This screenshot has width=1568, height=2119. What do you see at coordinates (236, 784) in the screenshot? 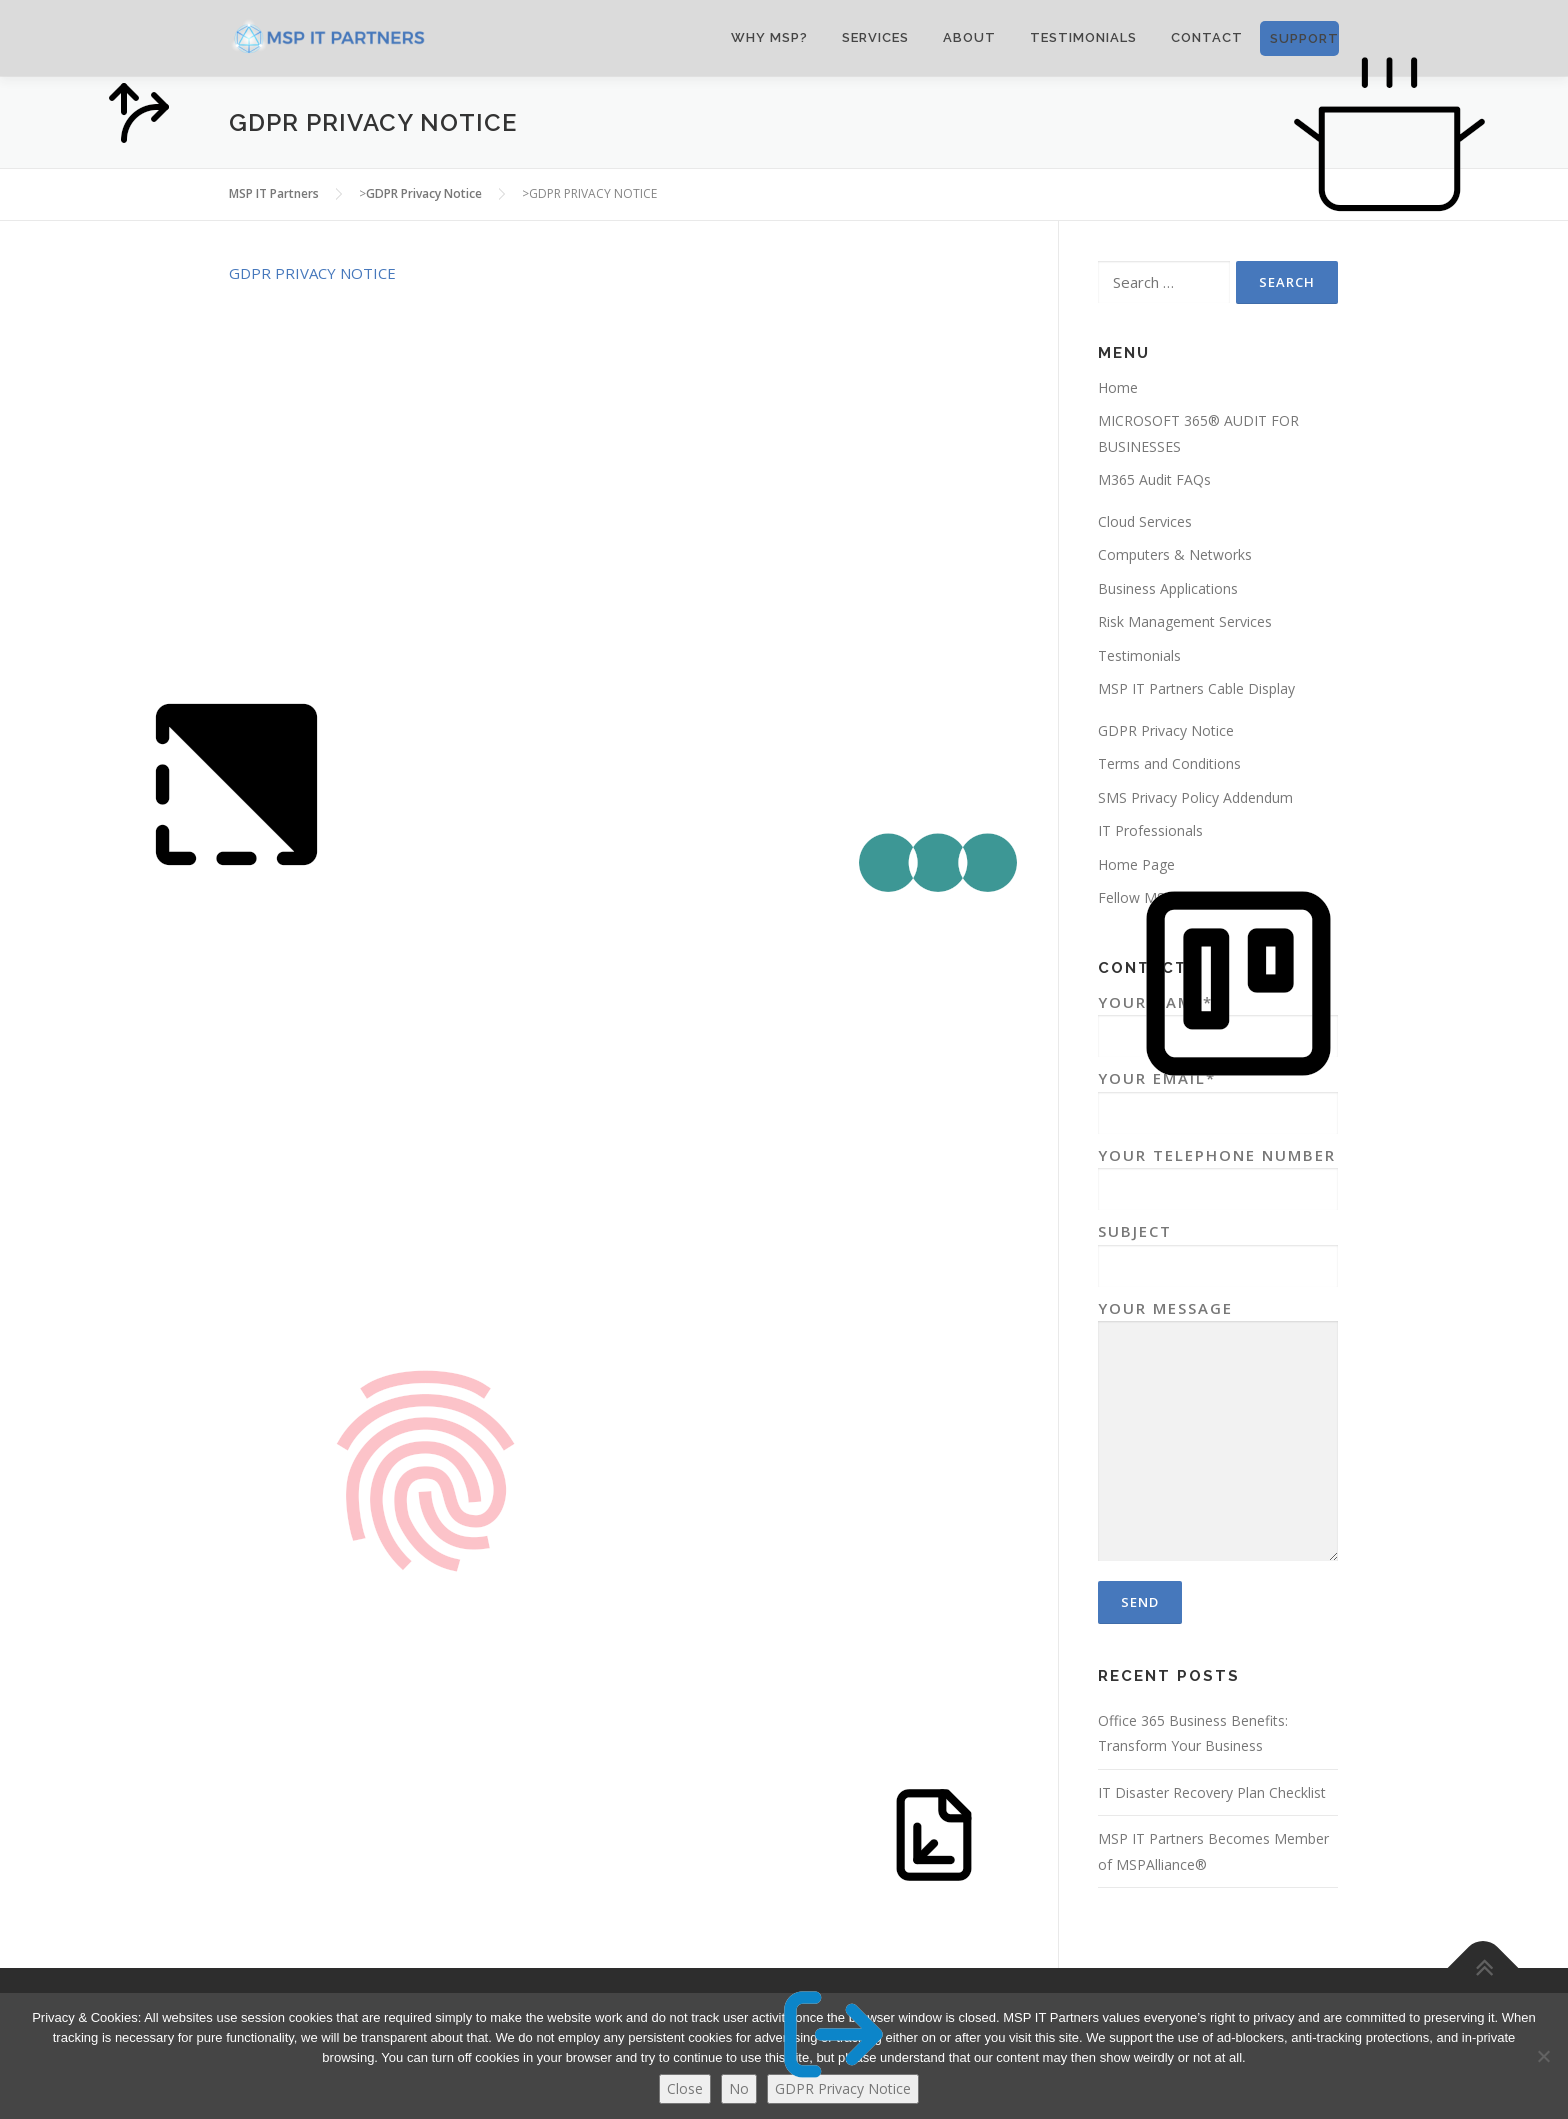
I see `invert current selection` at bounding box center [236, 784].